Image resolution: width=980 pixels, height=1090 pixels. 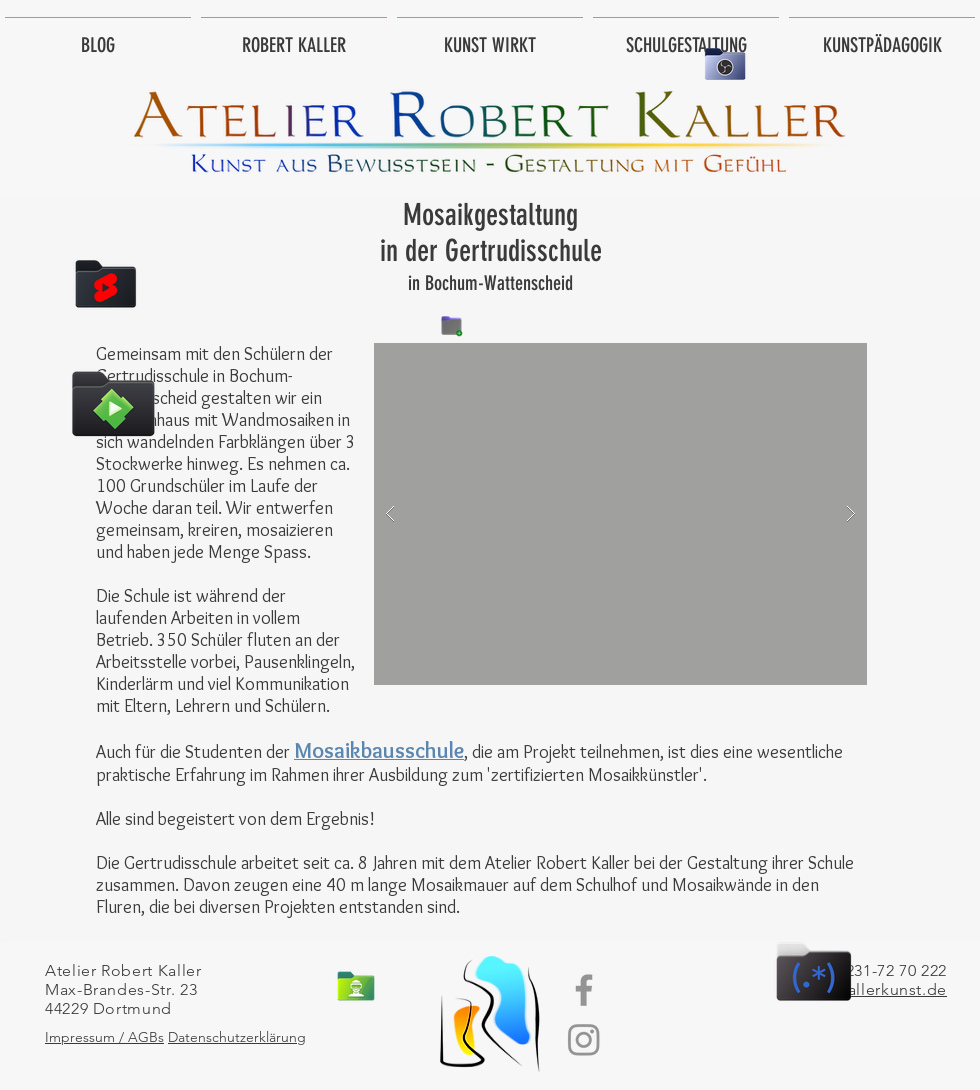 What do you see at coordinates (113, 406) in the screenshot?
I see `open folder containing Emby media server files` at bounding box center [113, 406].